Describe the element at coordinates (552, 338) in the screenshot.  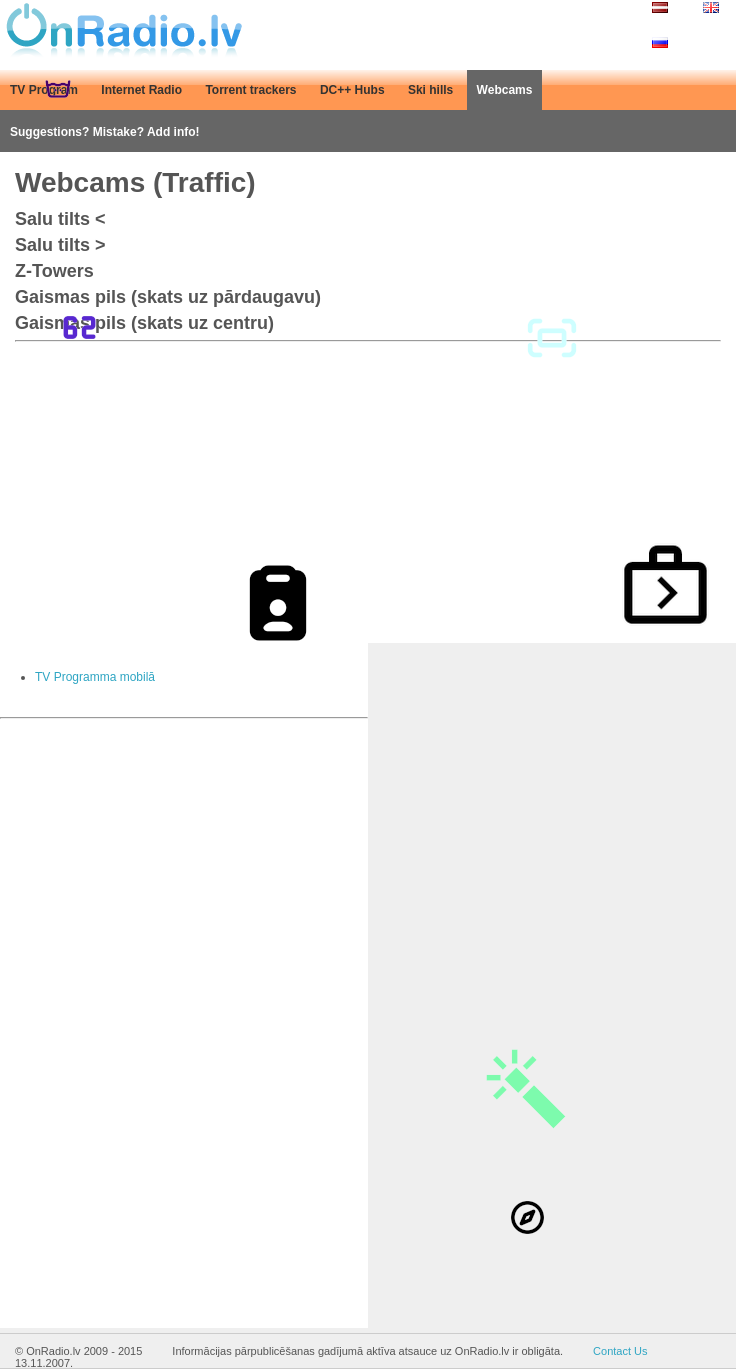
I see `scan a photo or document using the camera` at that location.